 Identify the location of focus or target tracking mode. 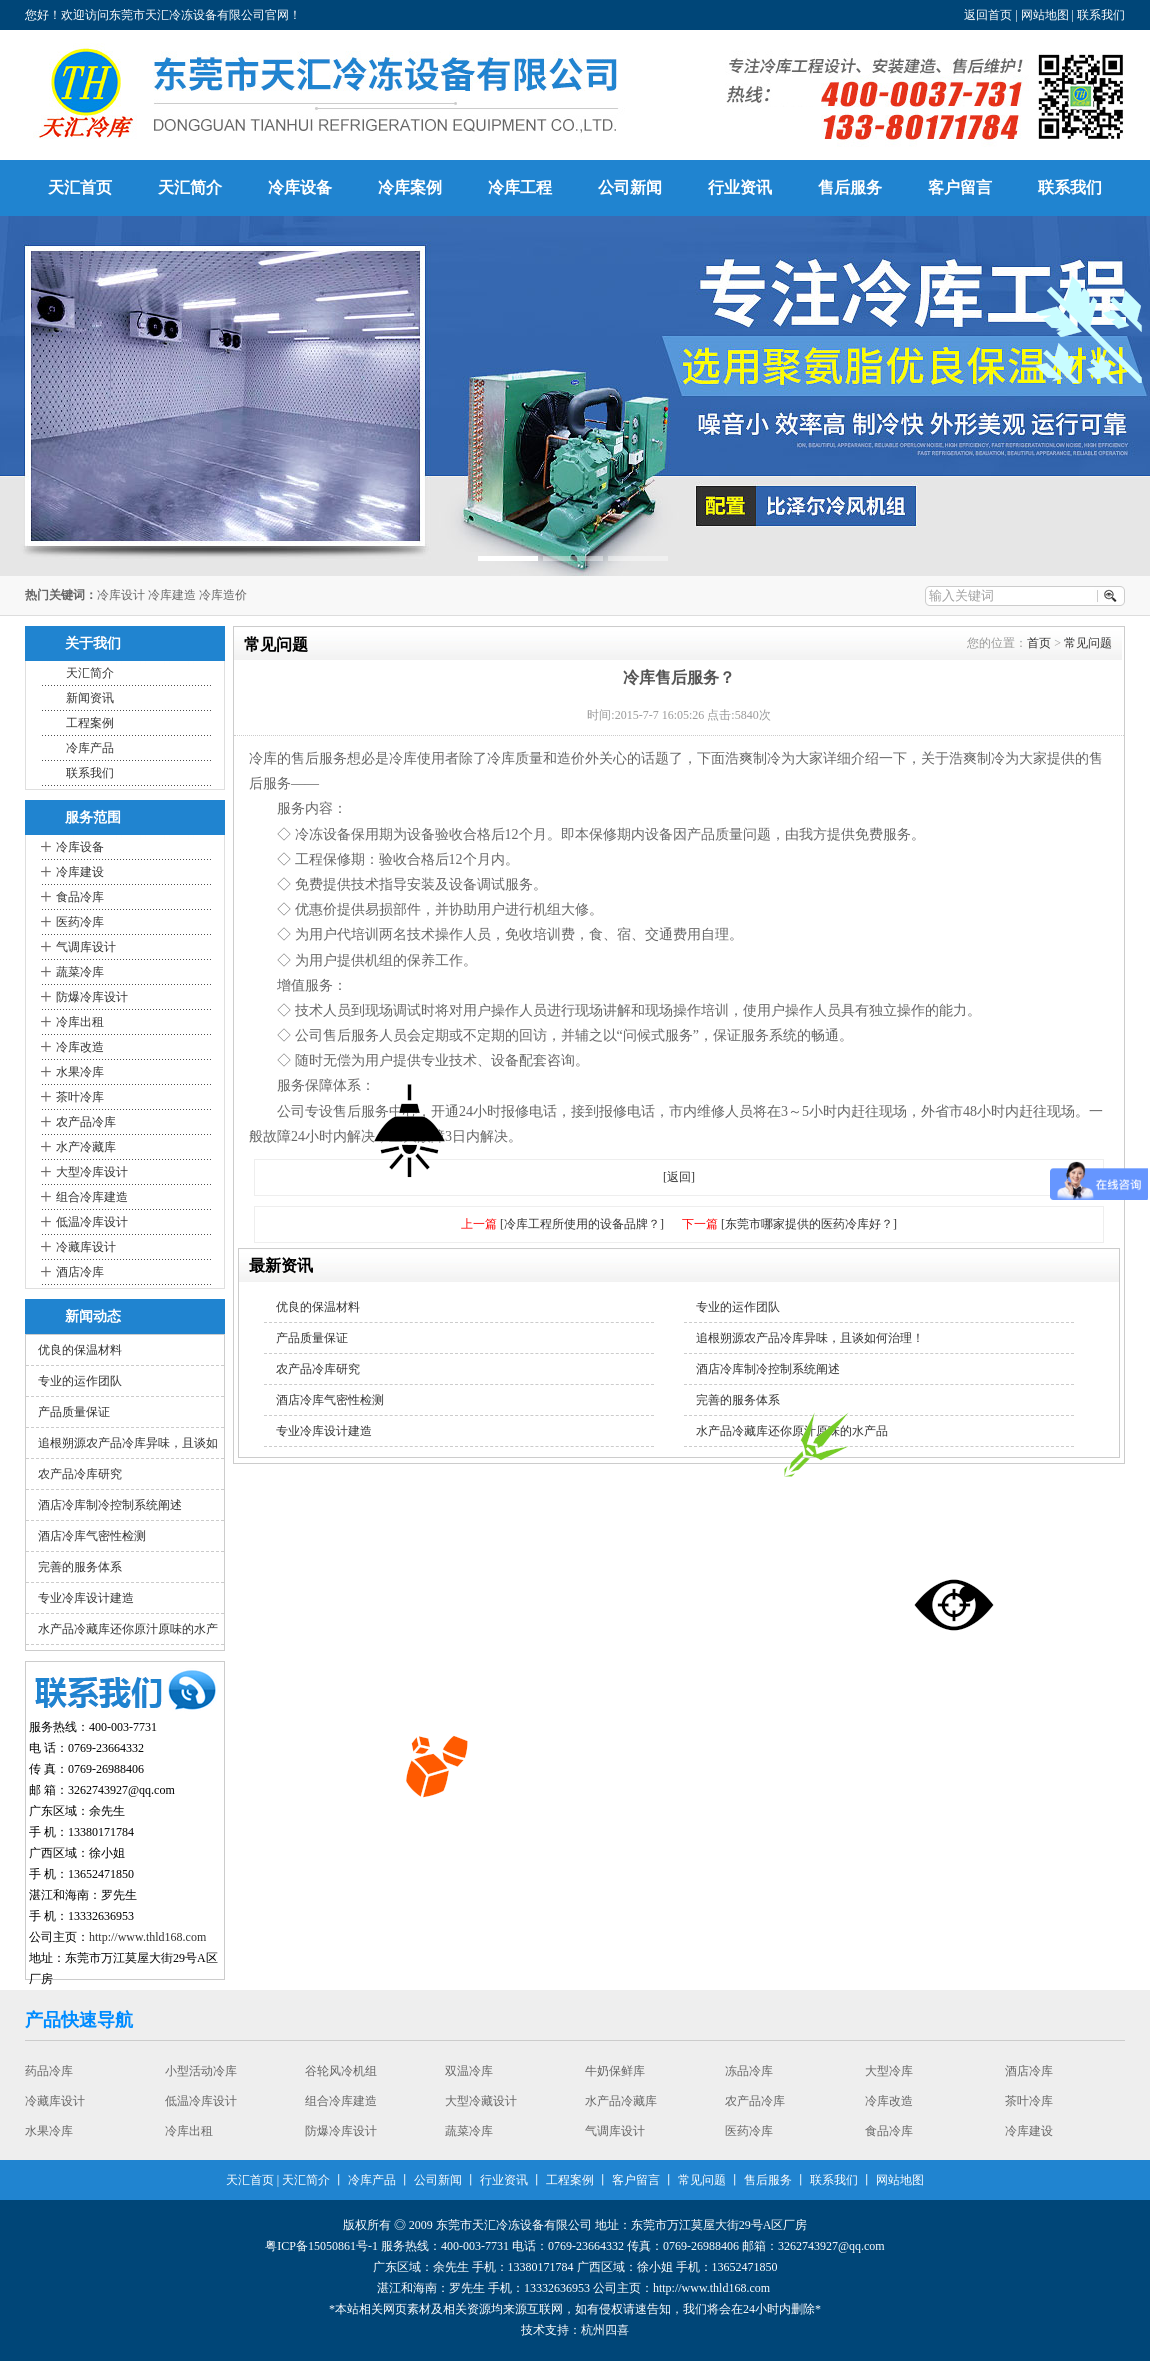
(954, 1605).